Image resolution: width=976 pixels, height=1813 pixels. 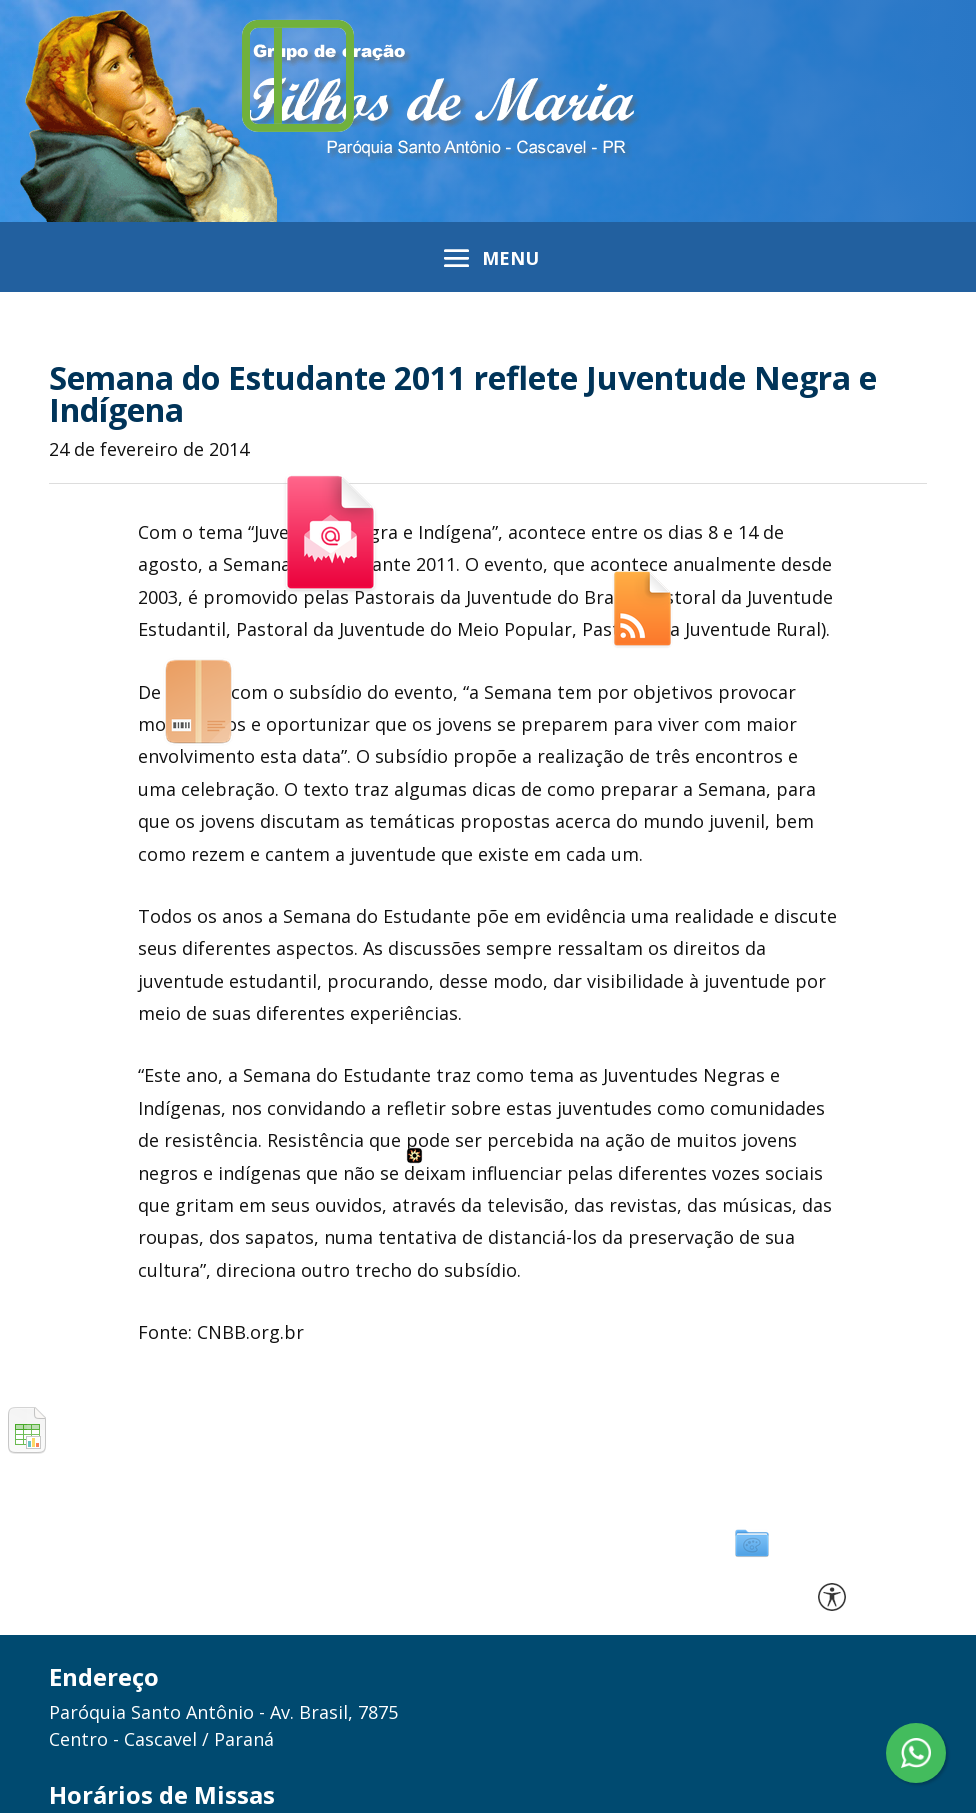 What do you see at coordinates (198, 701) in the screenshot?
I see `open a compressed archive file` at bounding box center [198, 701].